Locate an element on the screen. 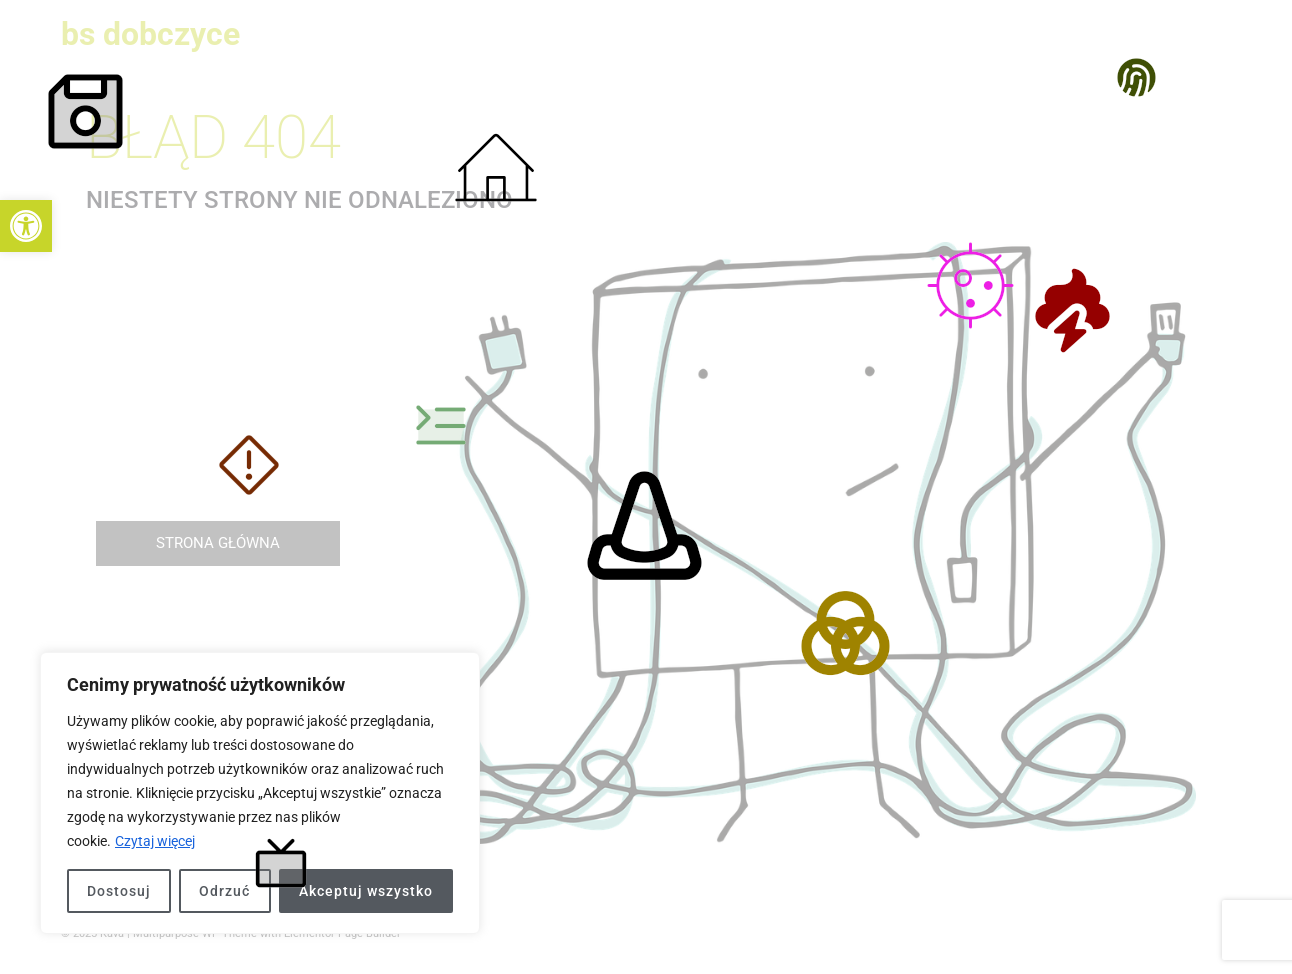  navigate to home screen is located at coordinates (496, 169).